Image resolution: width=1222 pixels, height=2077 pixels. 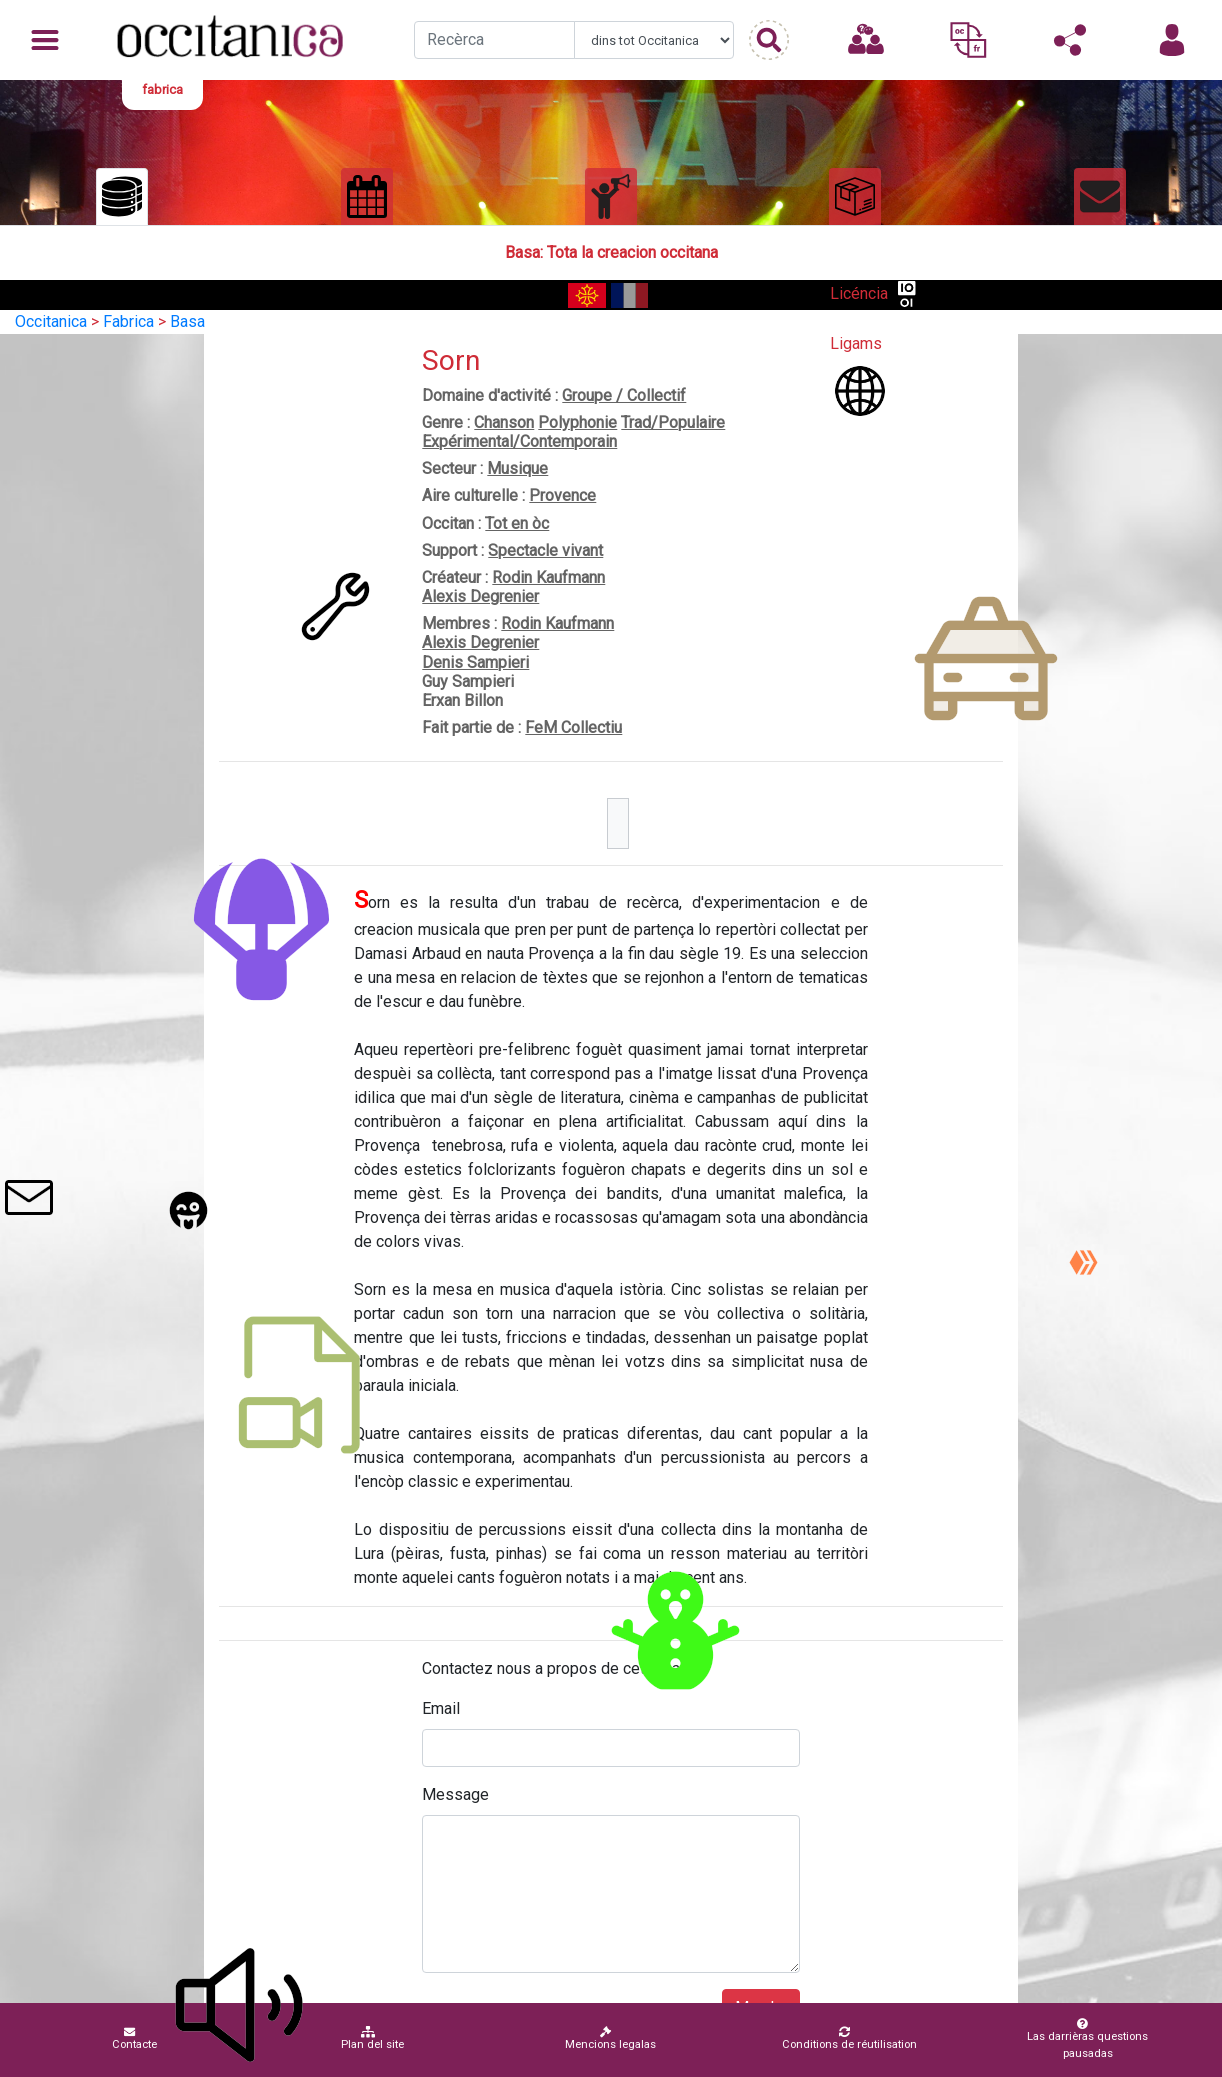 What do you see at coordinates (261, 932) in the screenshot?
I see `request an airdrop or supply delivery` at bounding box center [261, 932].